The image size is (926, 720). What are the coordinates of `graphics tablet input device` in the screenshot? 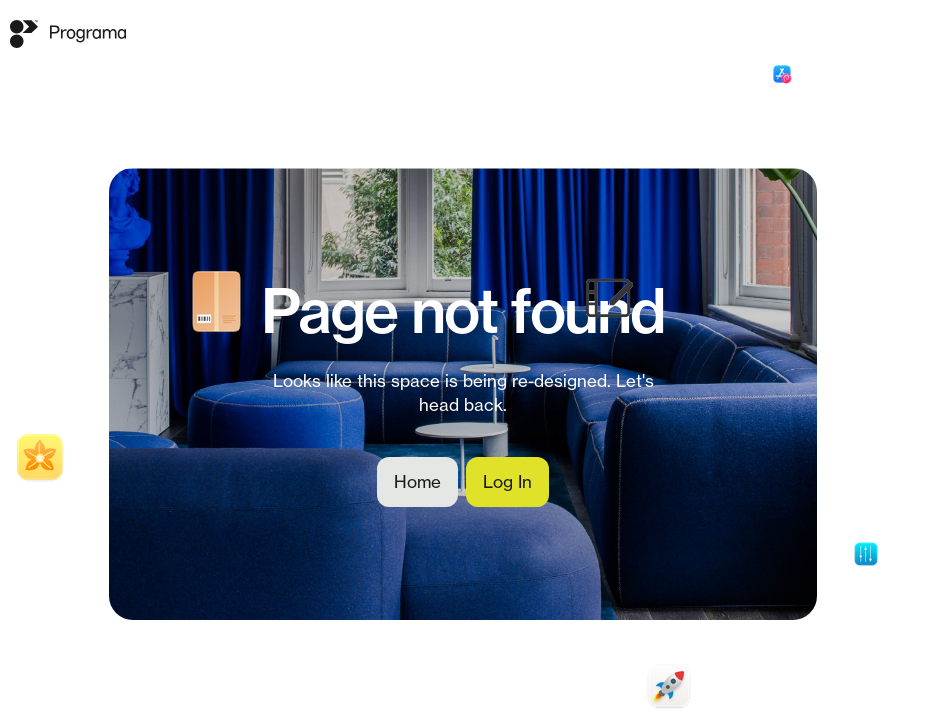 It's located at (609, 296).